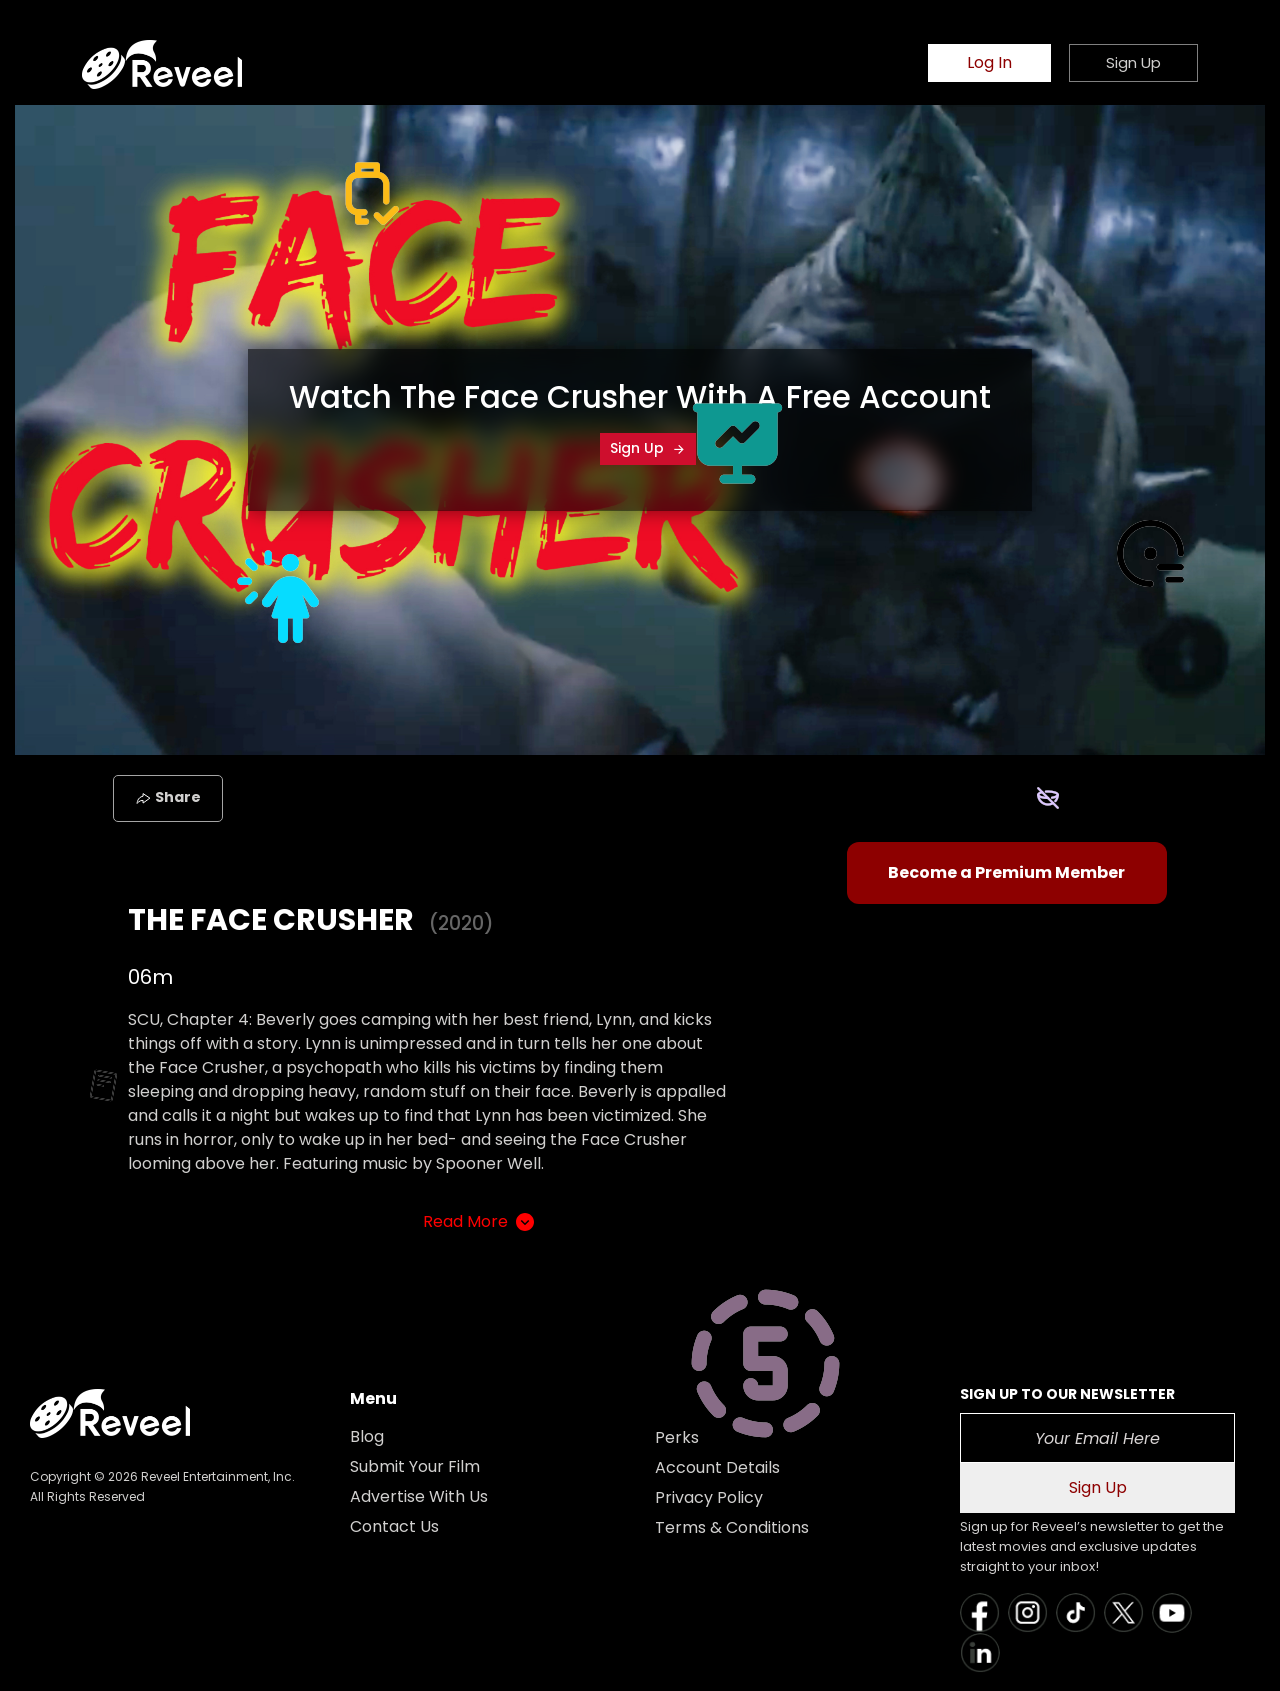 This screenshot has width=1280, height=1691. What do you see at coordinates (1150, 553) in the screenshot?
I see `view issue tracking timeline` at bounding box center [1150, 553].